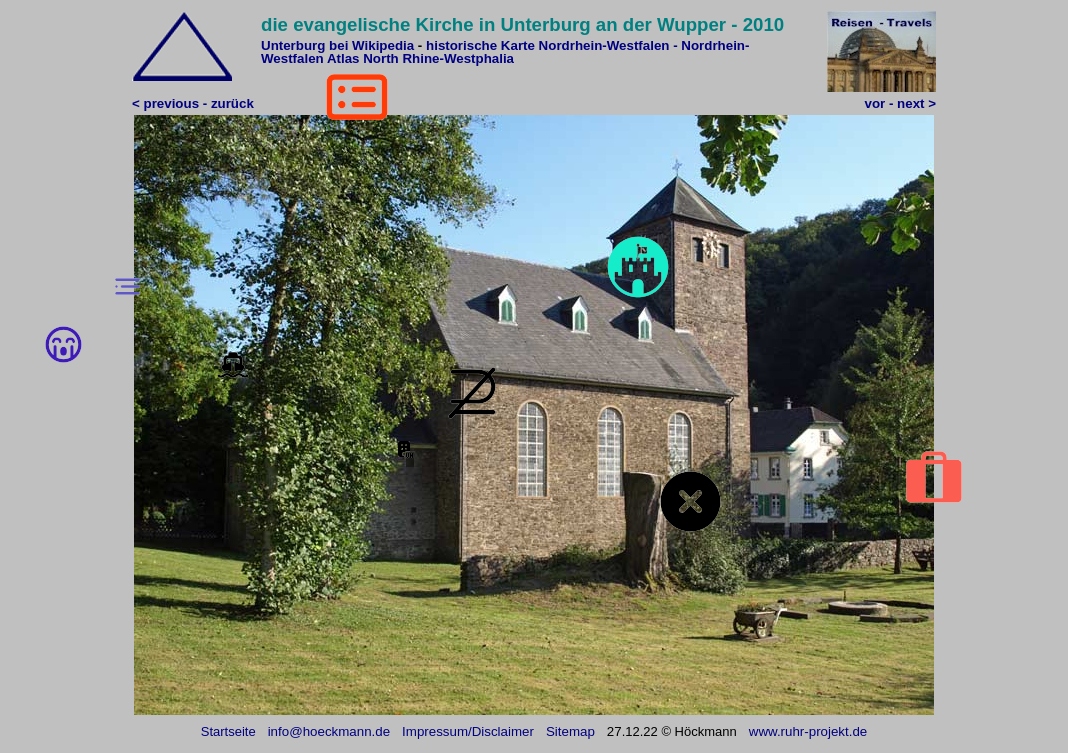  I want to click on indicates a set is not a superset of another in mathematical notation, so click(472, 393).